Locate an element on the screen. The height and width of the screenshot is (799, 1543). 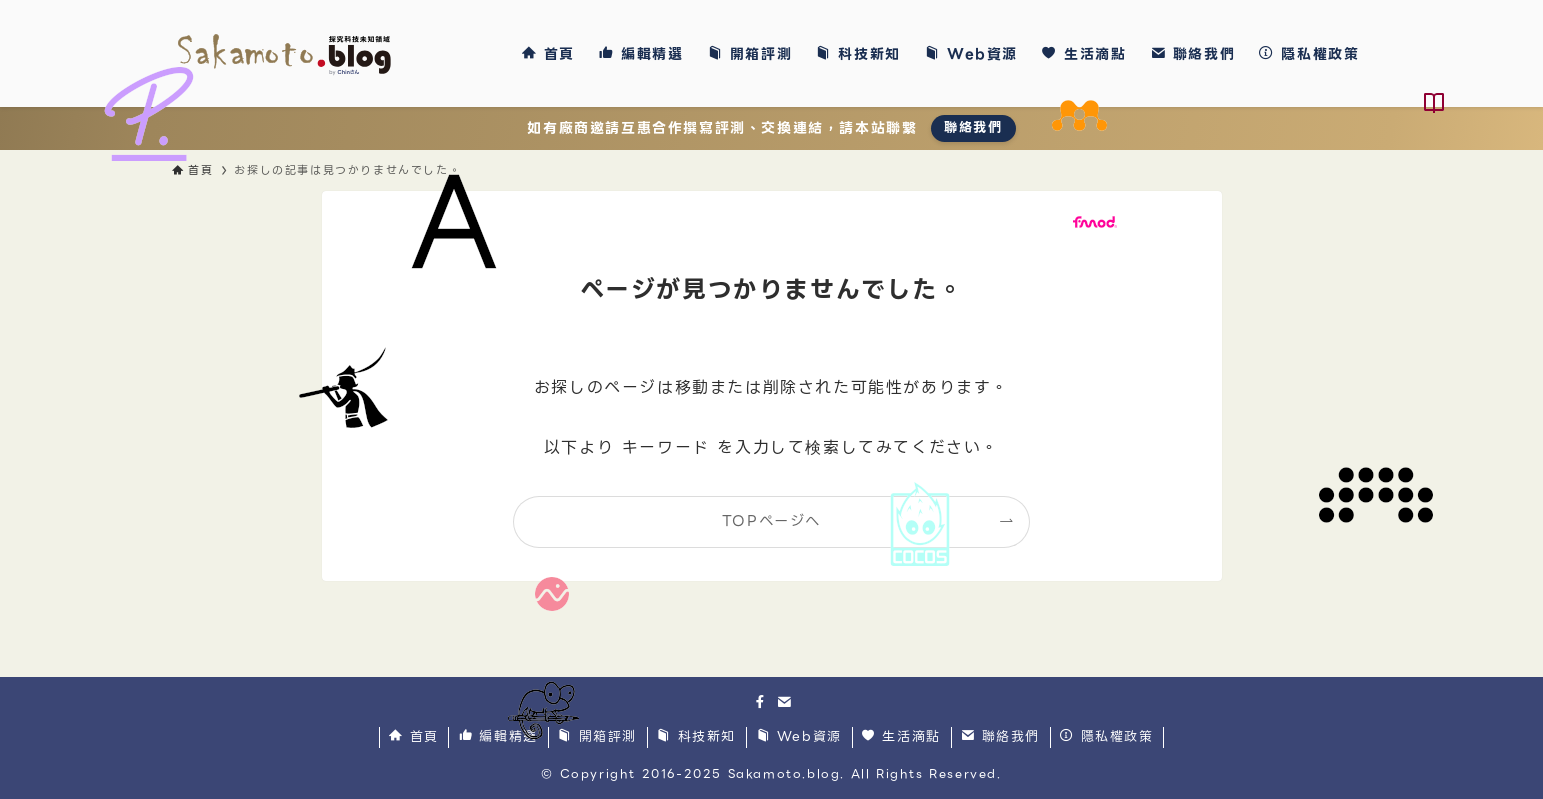
cesium platform logo is located at coordinates (552, 594).